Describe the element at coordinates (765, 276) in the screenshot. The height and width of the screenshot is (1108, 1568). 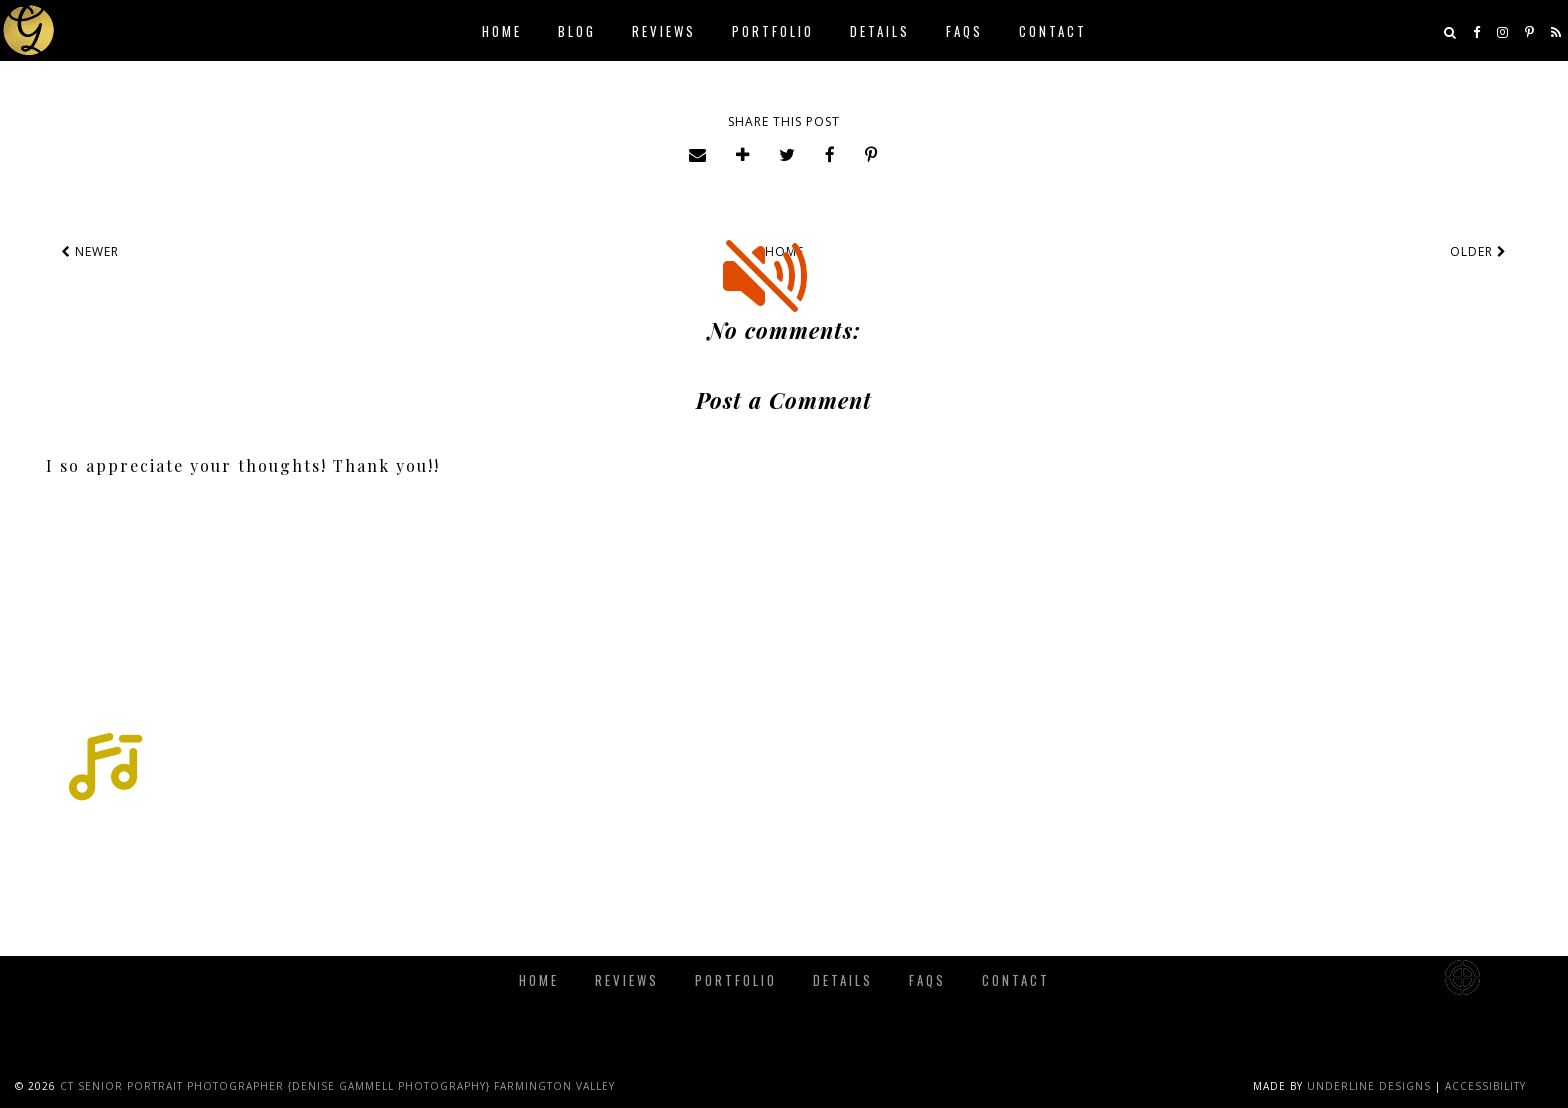
I see `mute or unmute audio` at that location.